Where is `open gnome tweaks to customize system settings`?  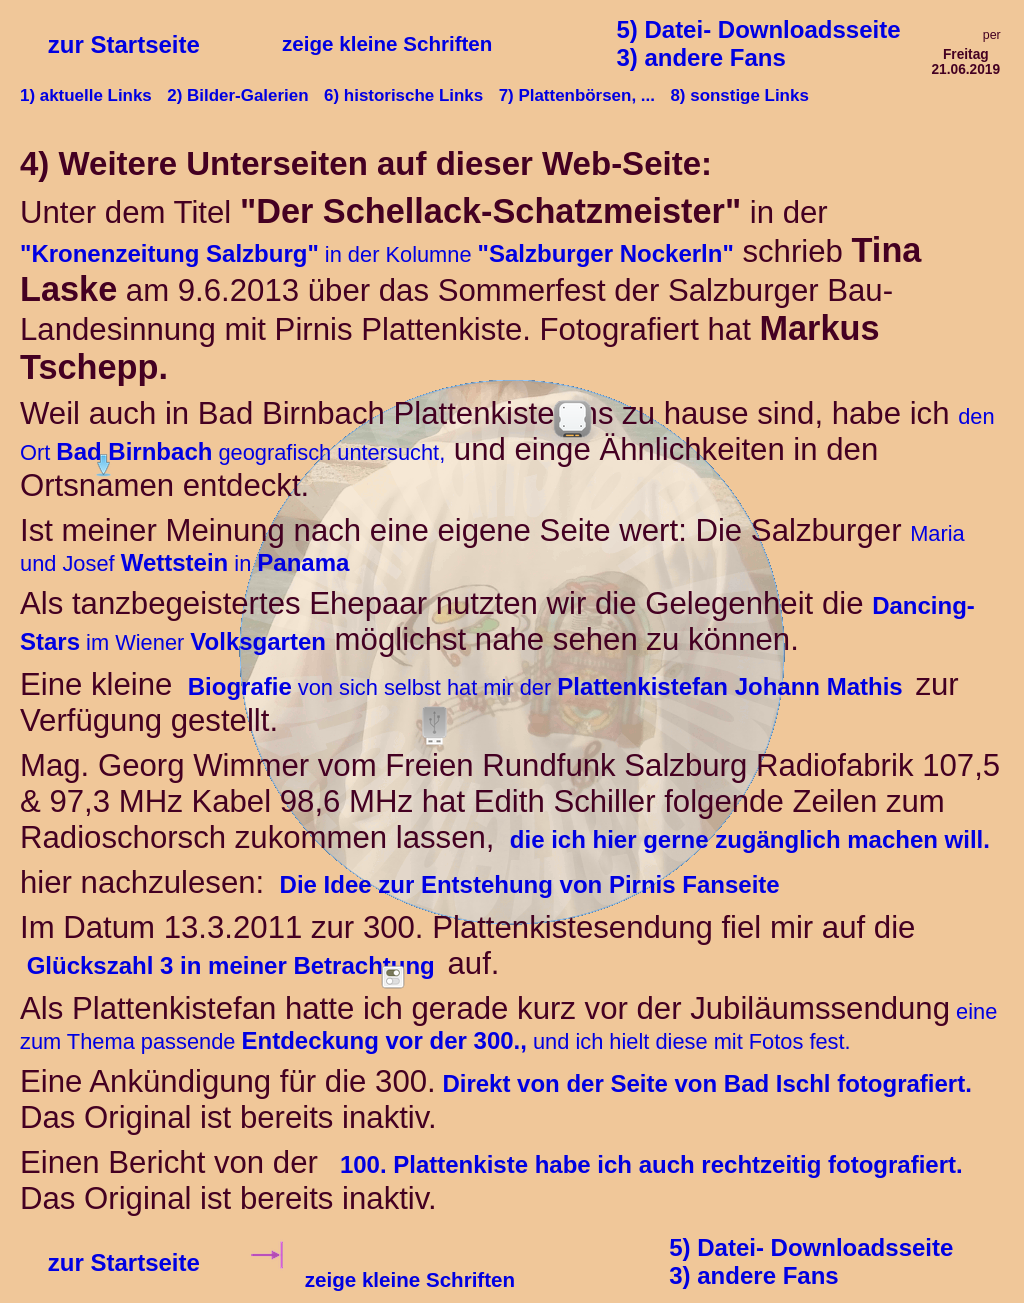 open gnome tweaks to customize system settings is located at coordinates (393, 977).